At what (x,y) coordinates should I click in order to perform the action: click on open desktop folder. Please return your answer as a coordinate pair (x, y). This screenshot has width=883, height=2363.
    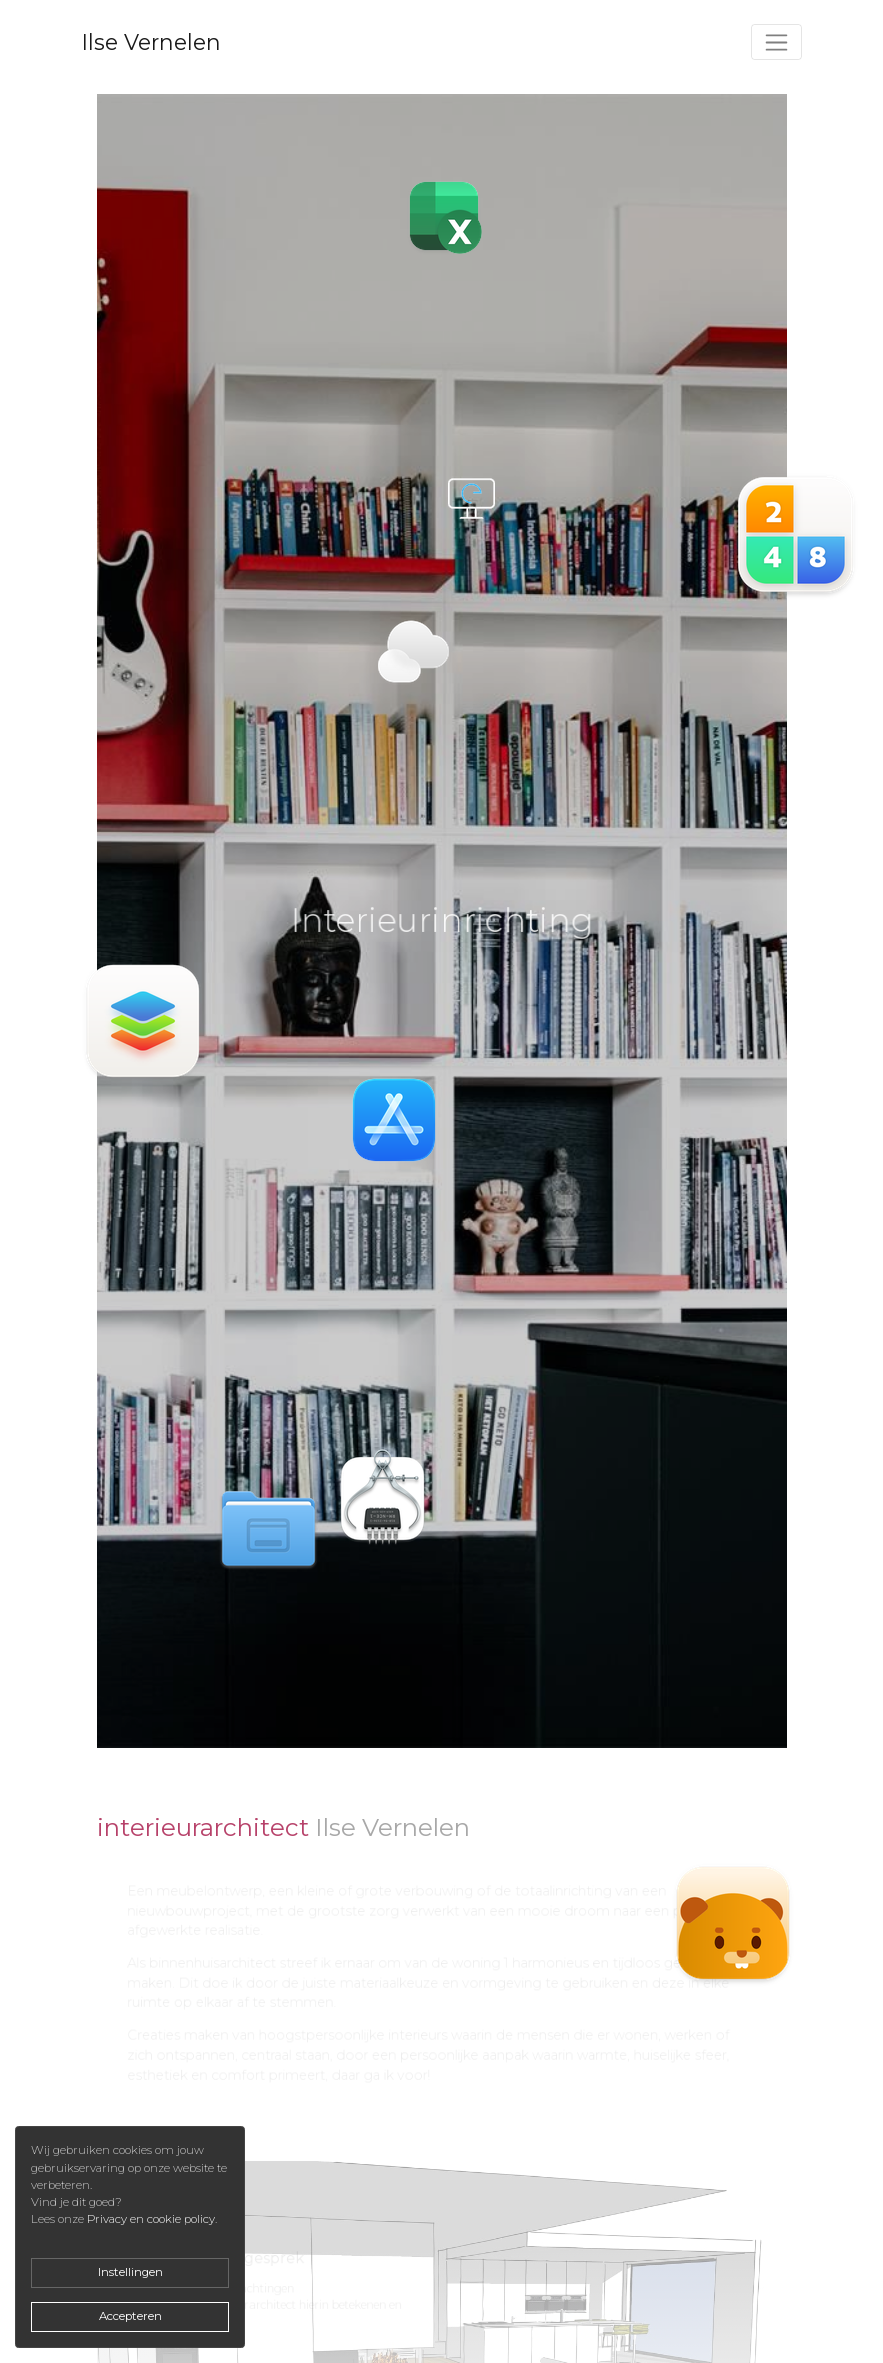
    Looking at the image, I should click on (268, 1528).